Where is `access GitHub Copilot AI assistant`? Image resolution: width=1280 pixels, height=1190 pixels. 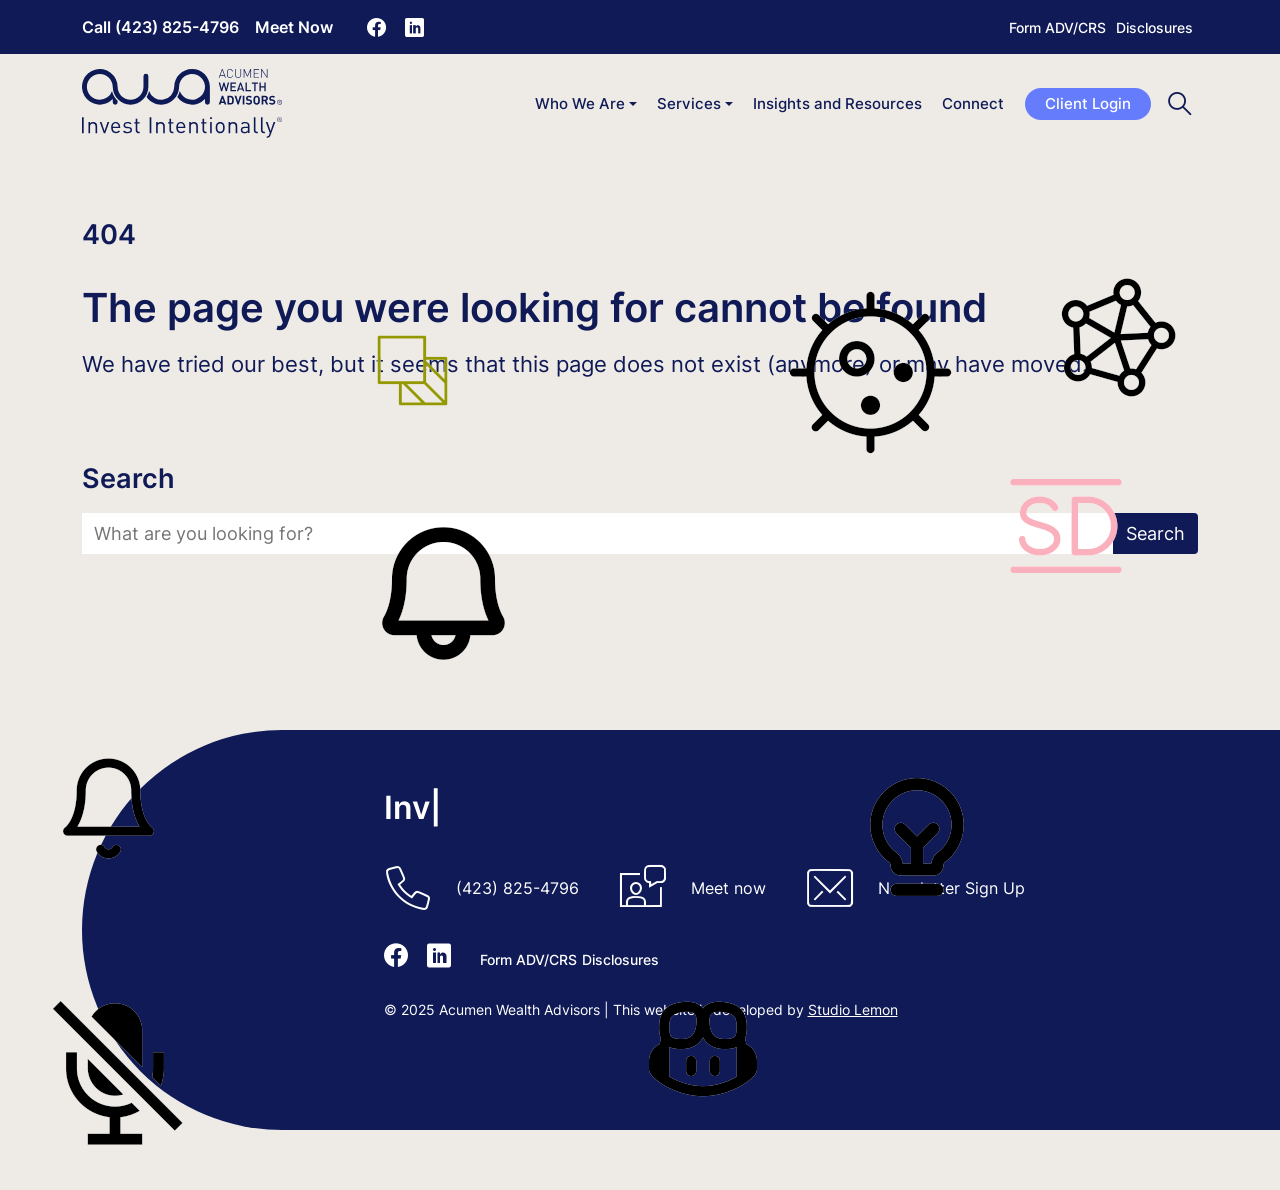
access GitHub Copilot AI assistant is located at coordinates (703, 1049).